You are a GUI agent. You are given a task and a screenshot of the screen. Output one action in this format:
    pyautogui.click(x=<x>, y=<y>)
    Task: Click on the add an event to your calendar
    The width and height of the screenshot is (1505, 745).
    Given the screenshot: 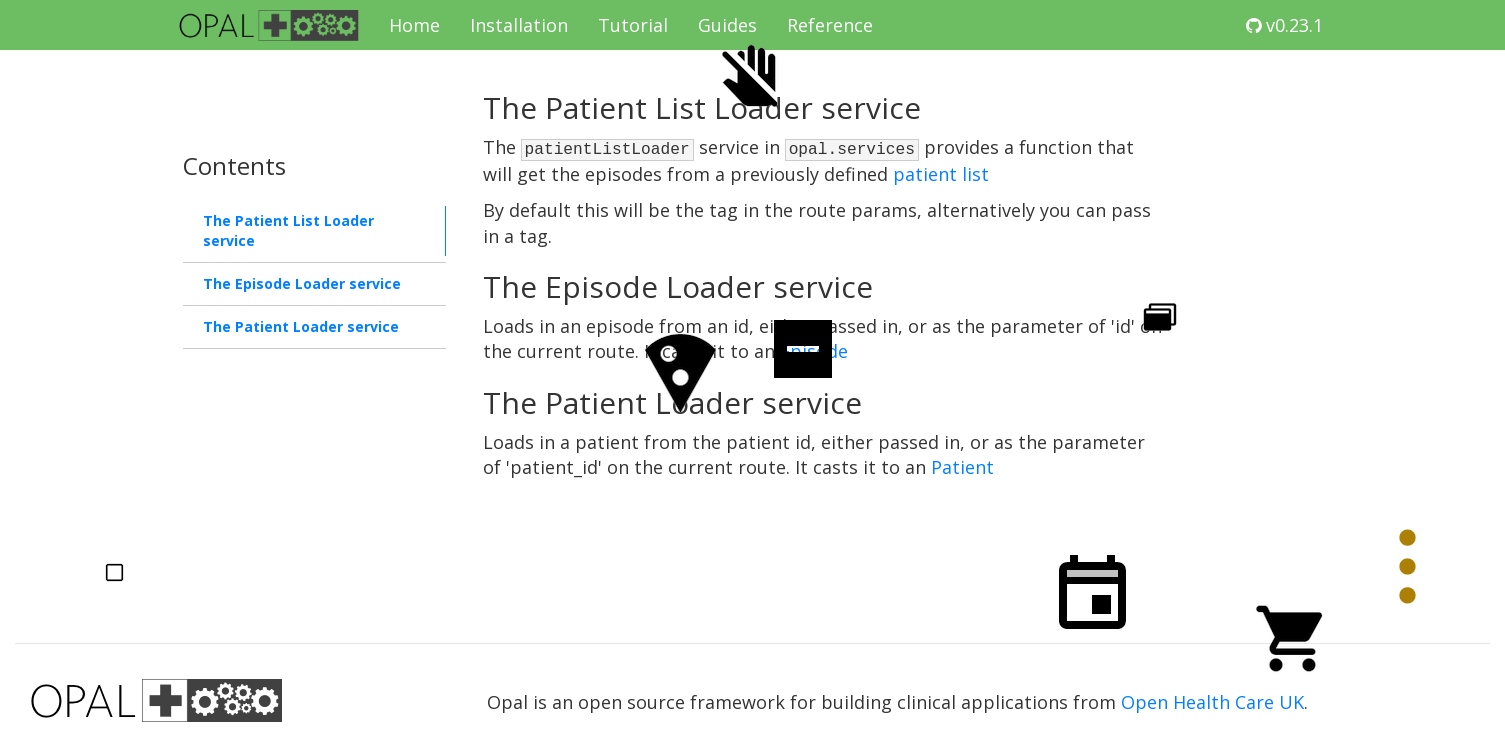 What is the action you would take?
    pyautogui.click(x=1092, y=595)
    